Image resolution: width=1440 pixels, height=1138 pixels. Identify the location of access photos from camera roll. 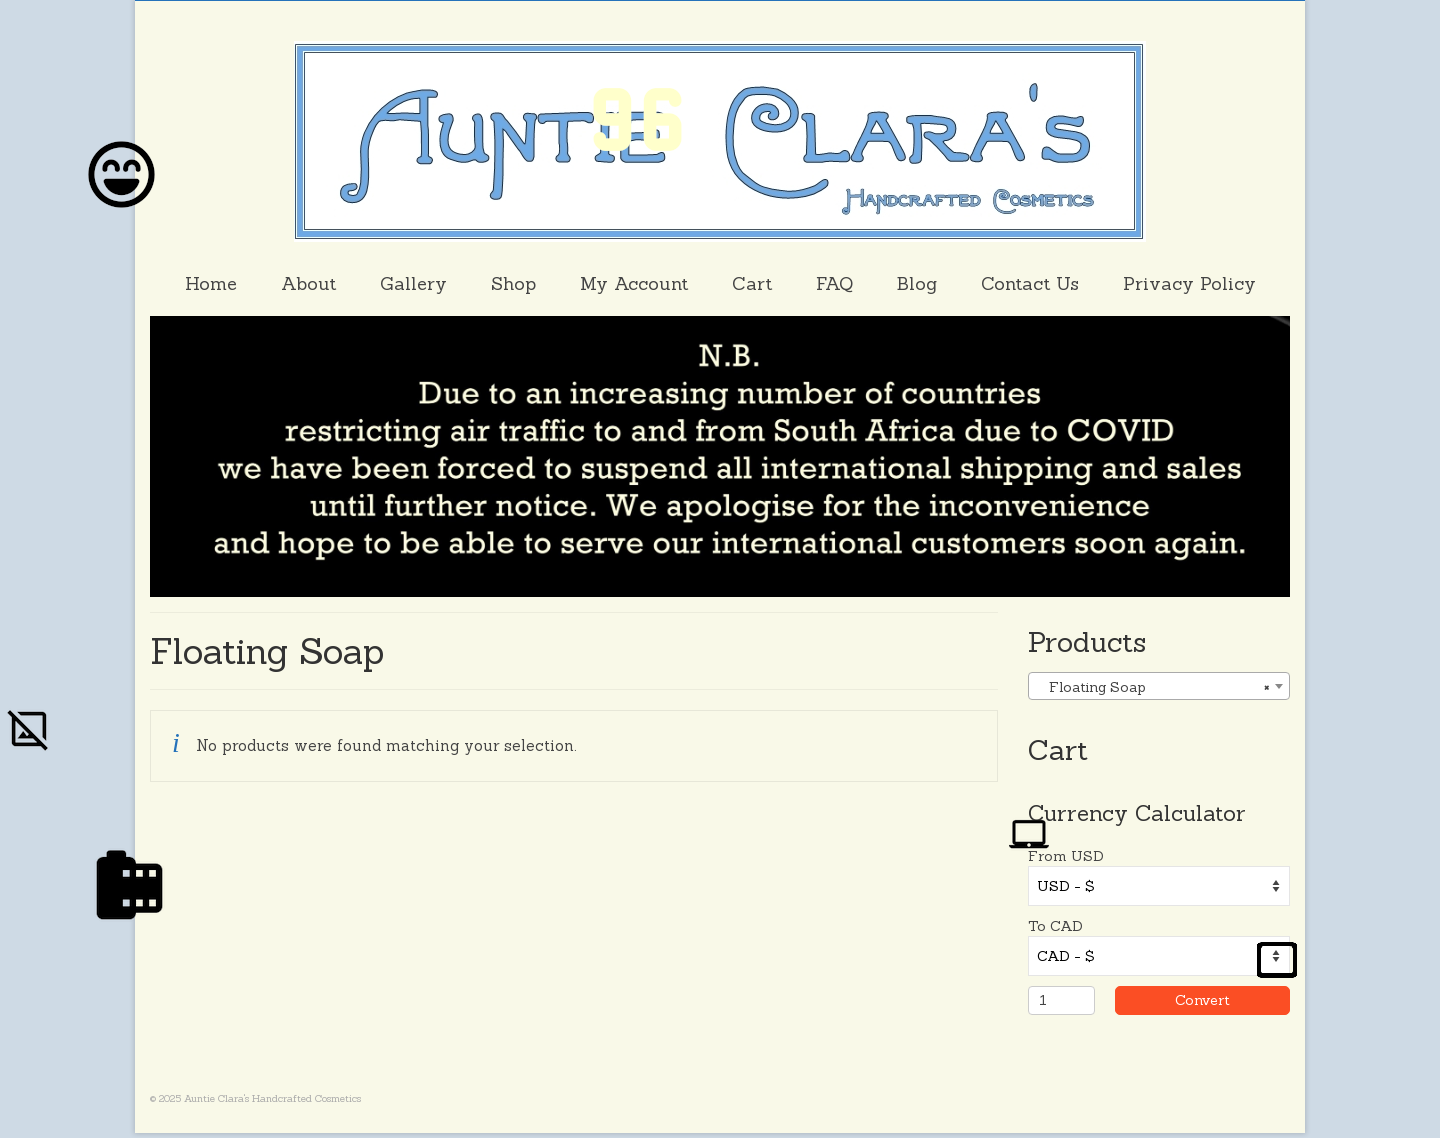
(129, 886).